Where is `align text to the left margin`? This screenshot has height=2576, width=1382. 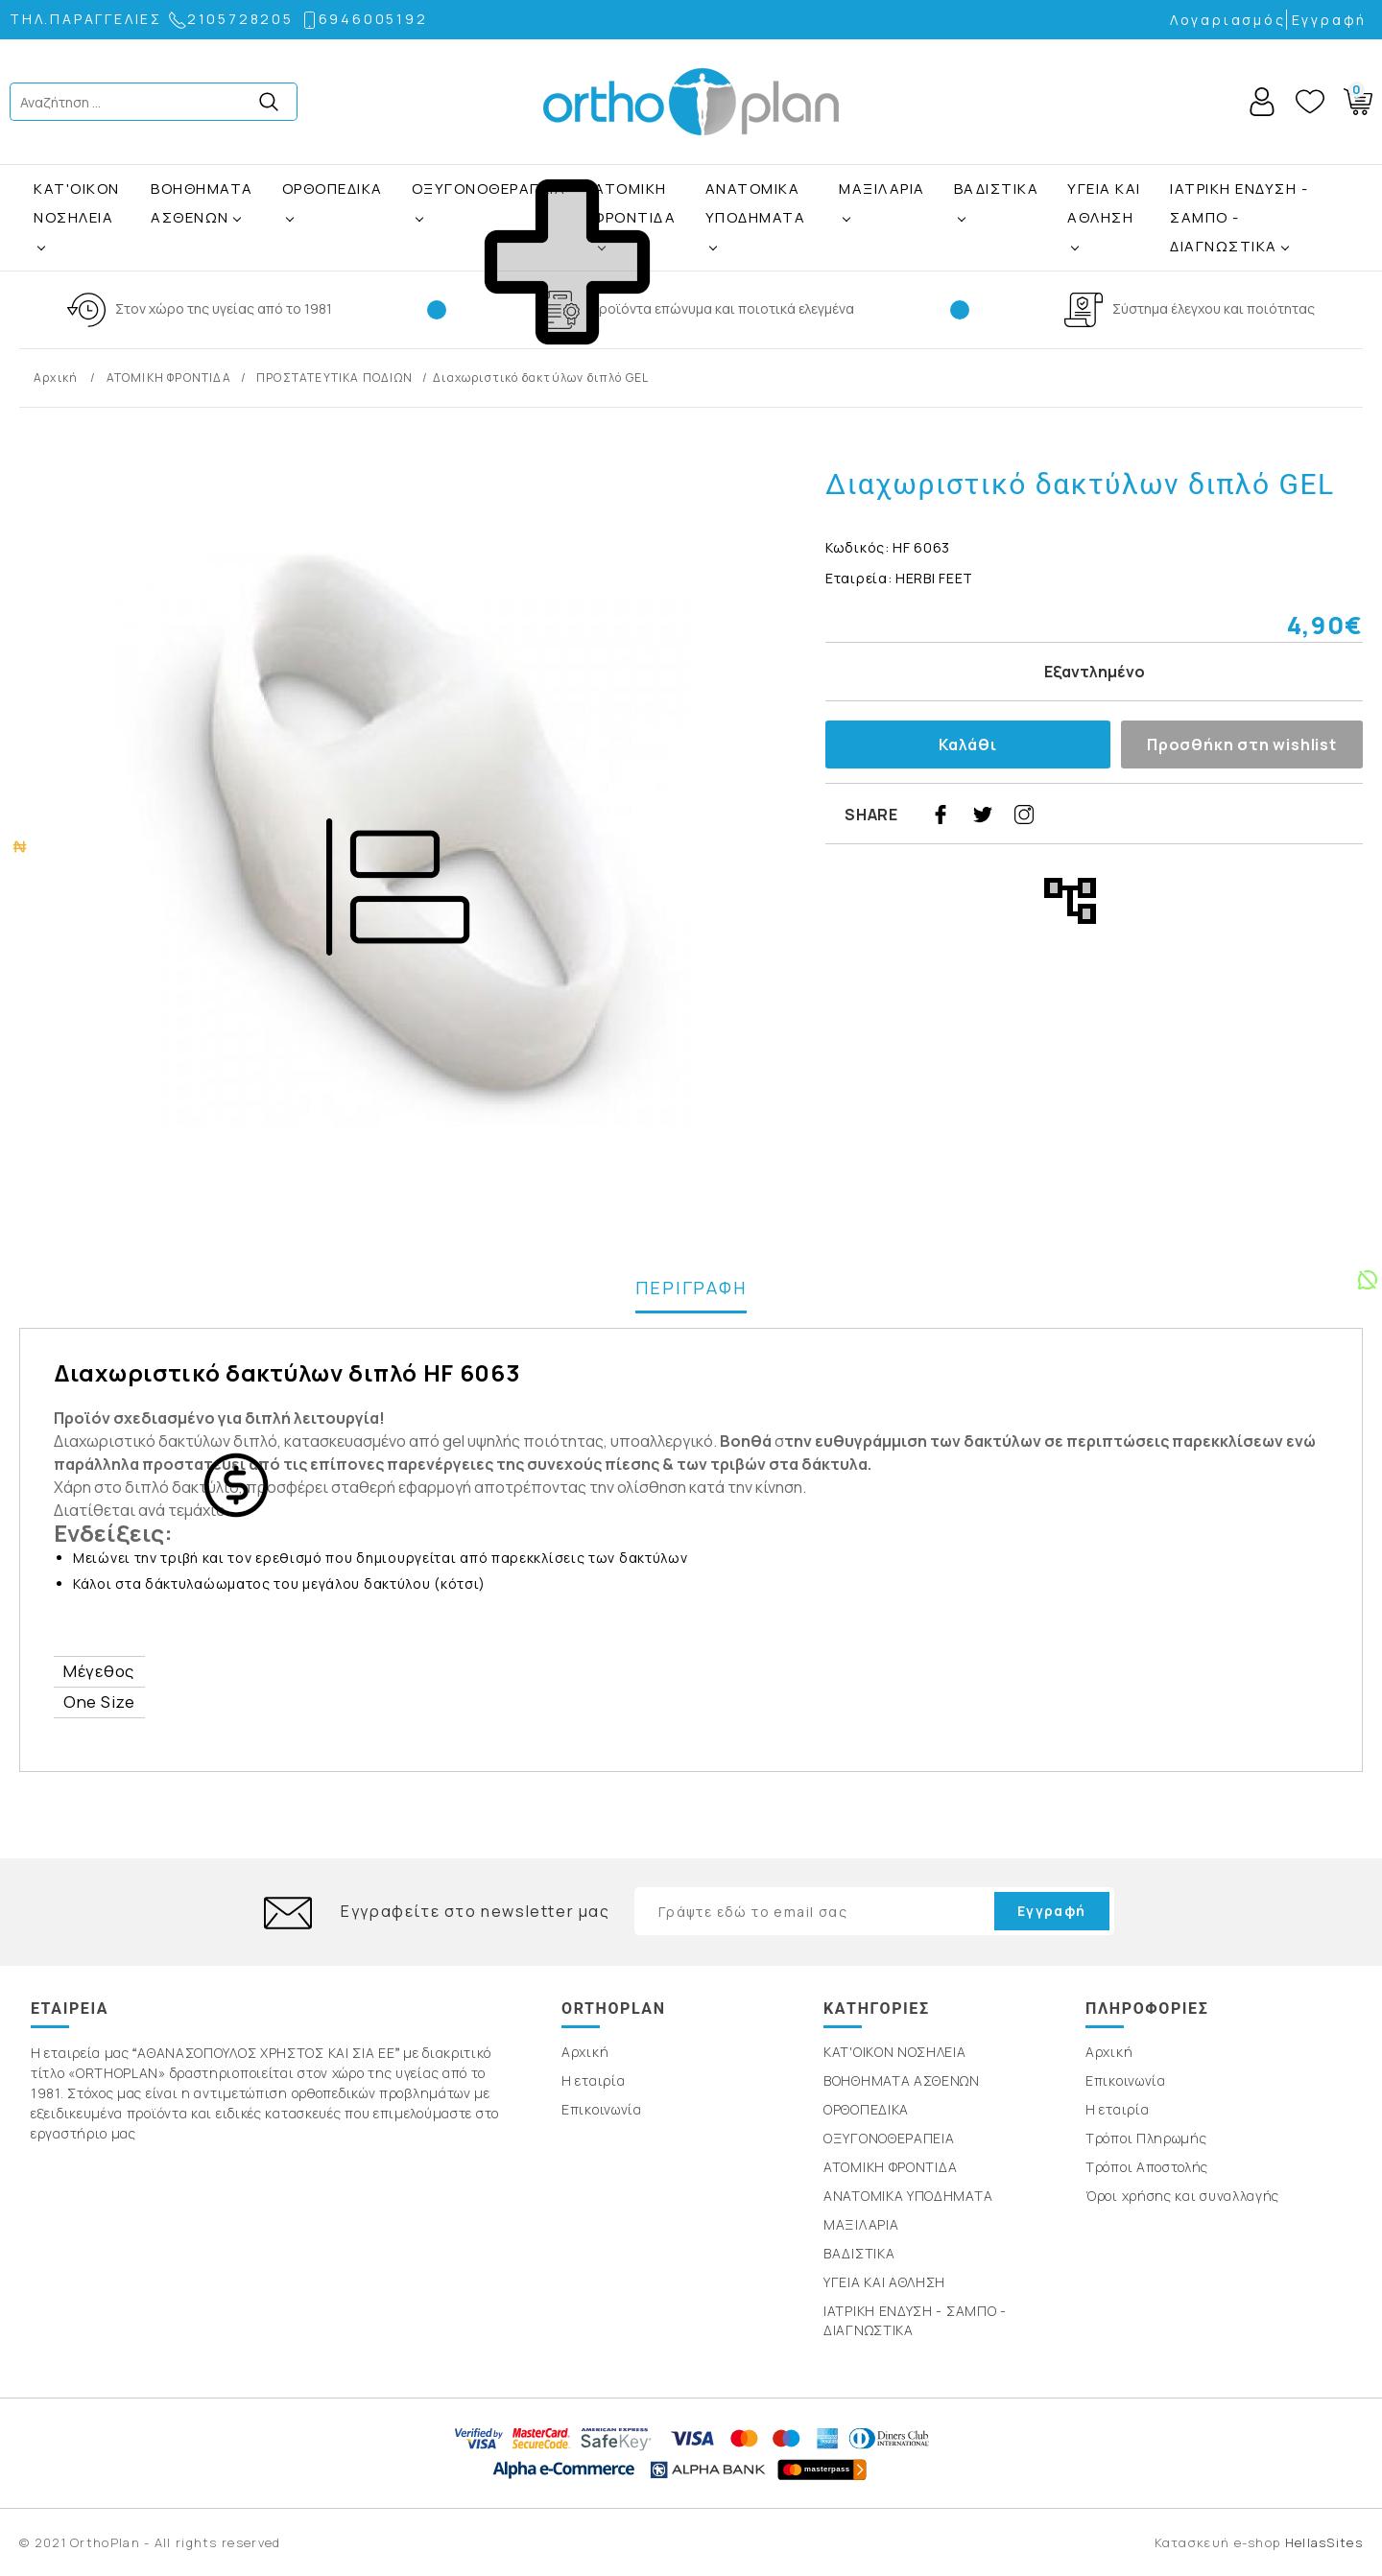
align text to the left margin is located at coordinates (394, 886).